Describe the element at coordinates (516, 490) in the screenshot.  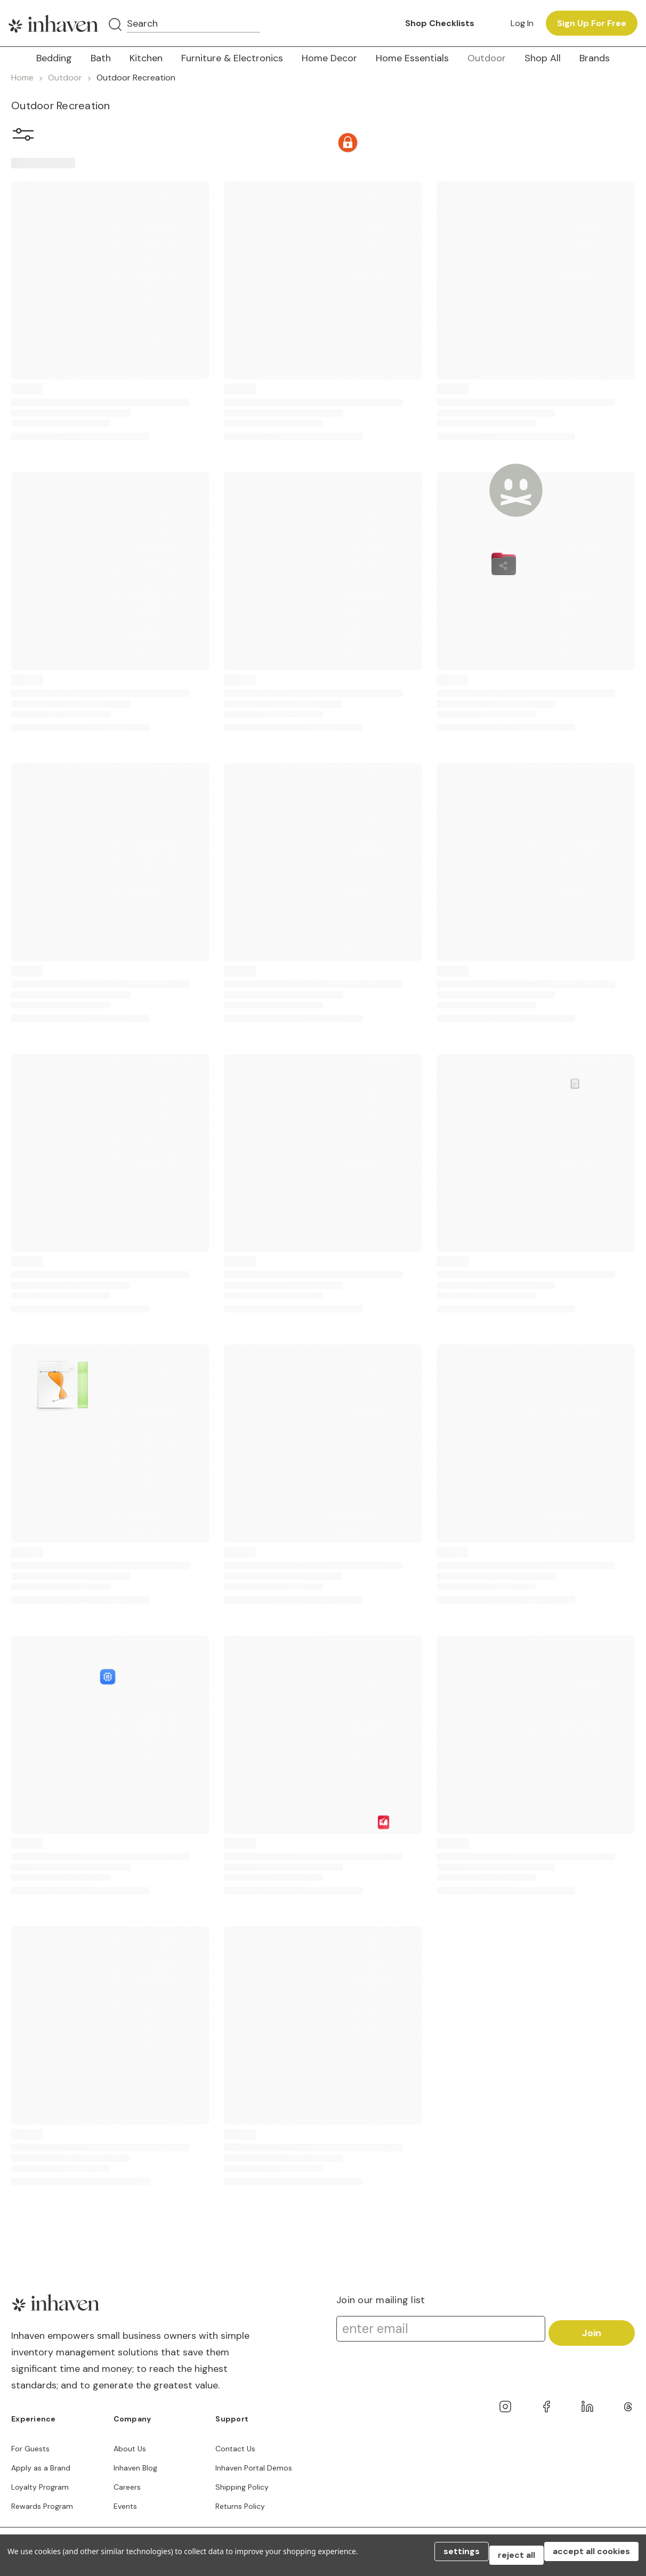
I see `indicates a secret or confidential message` at that location.